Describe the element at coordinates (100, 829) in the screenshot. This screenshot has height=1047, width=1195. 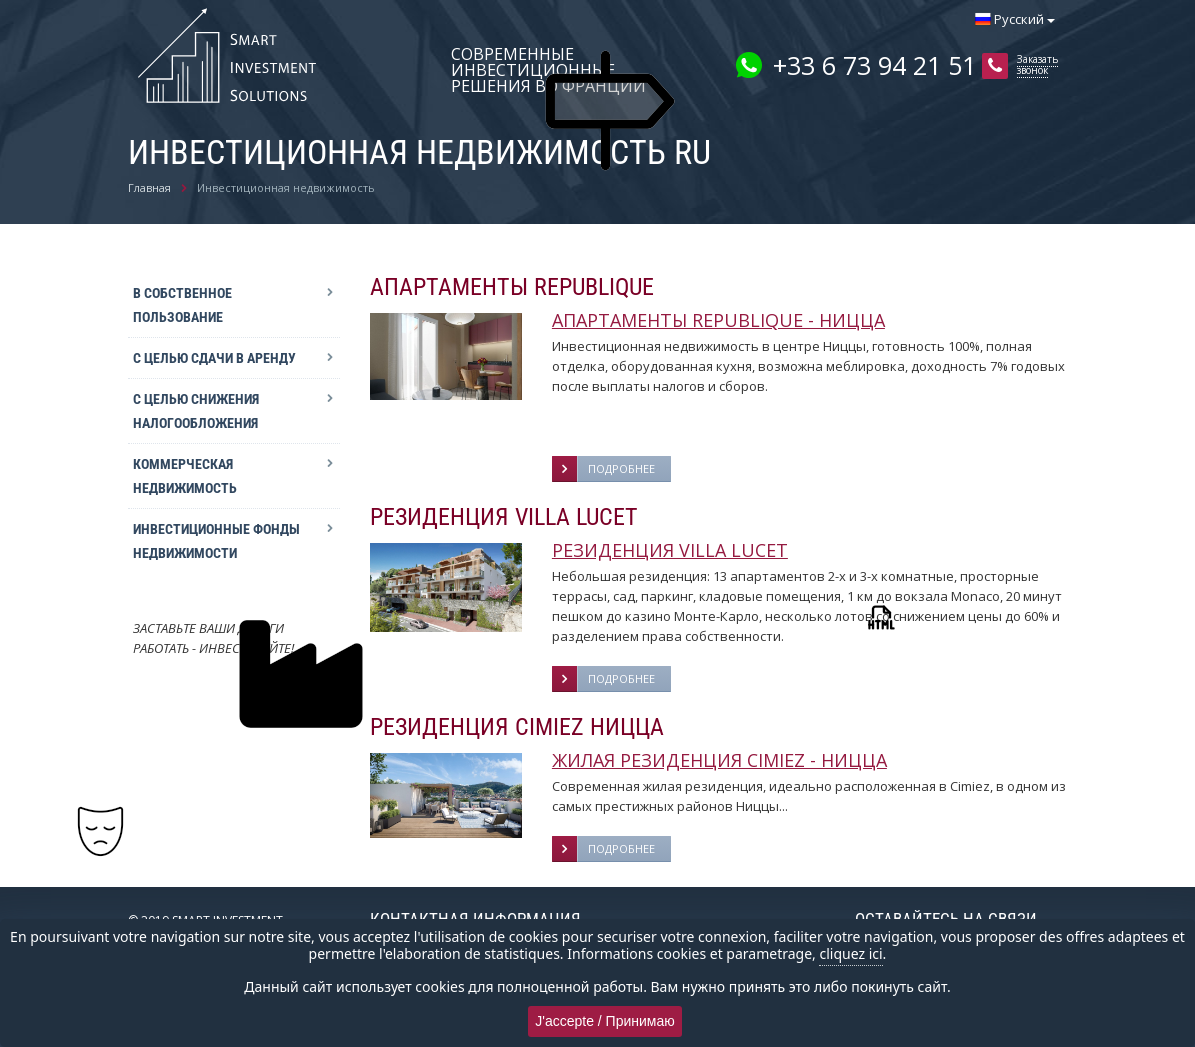
I see `indicates sad or negative mood/emotion` at that location.